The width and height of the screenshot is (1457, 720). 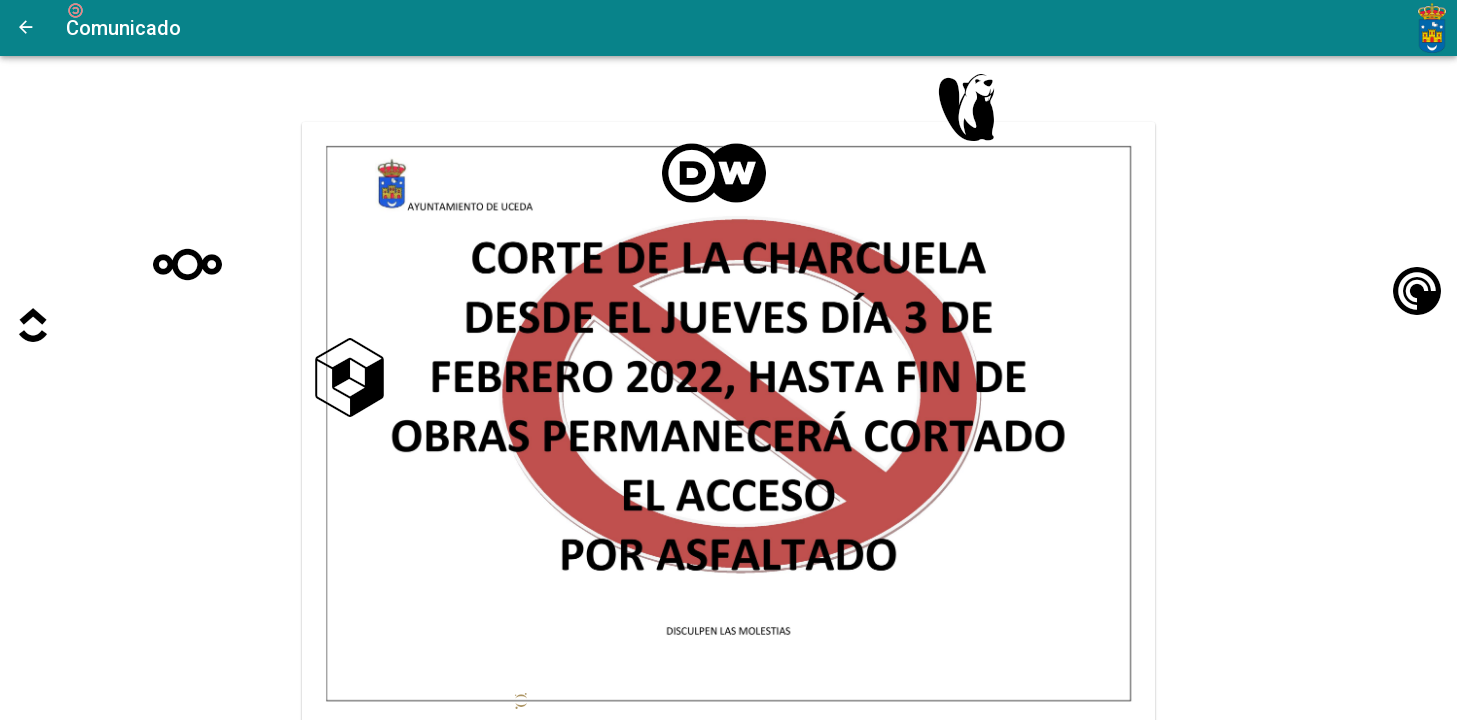 I want to click on open pocket casts app, so click(x=1417, y=291).